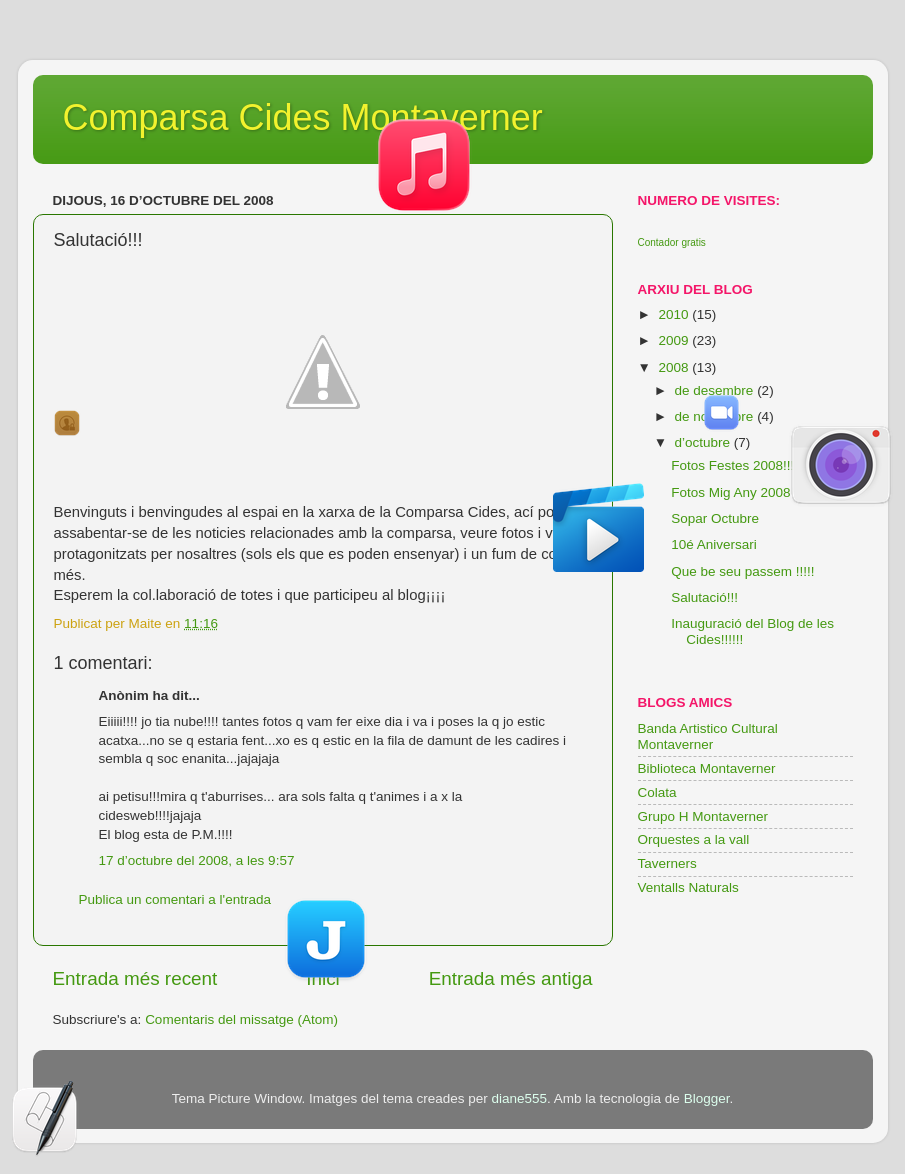 This screenshot has height=1174, width=905. Describe the element at coordinates (424, 165) in the screenshot. I see `open the gnome music app` at that location.